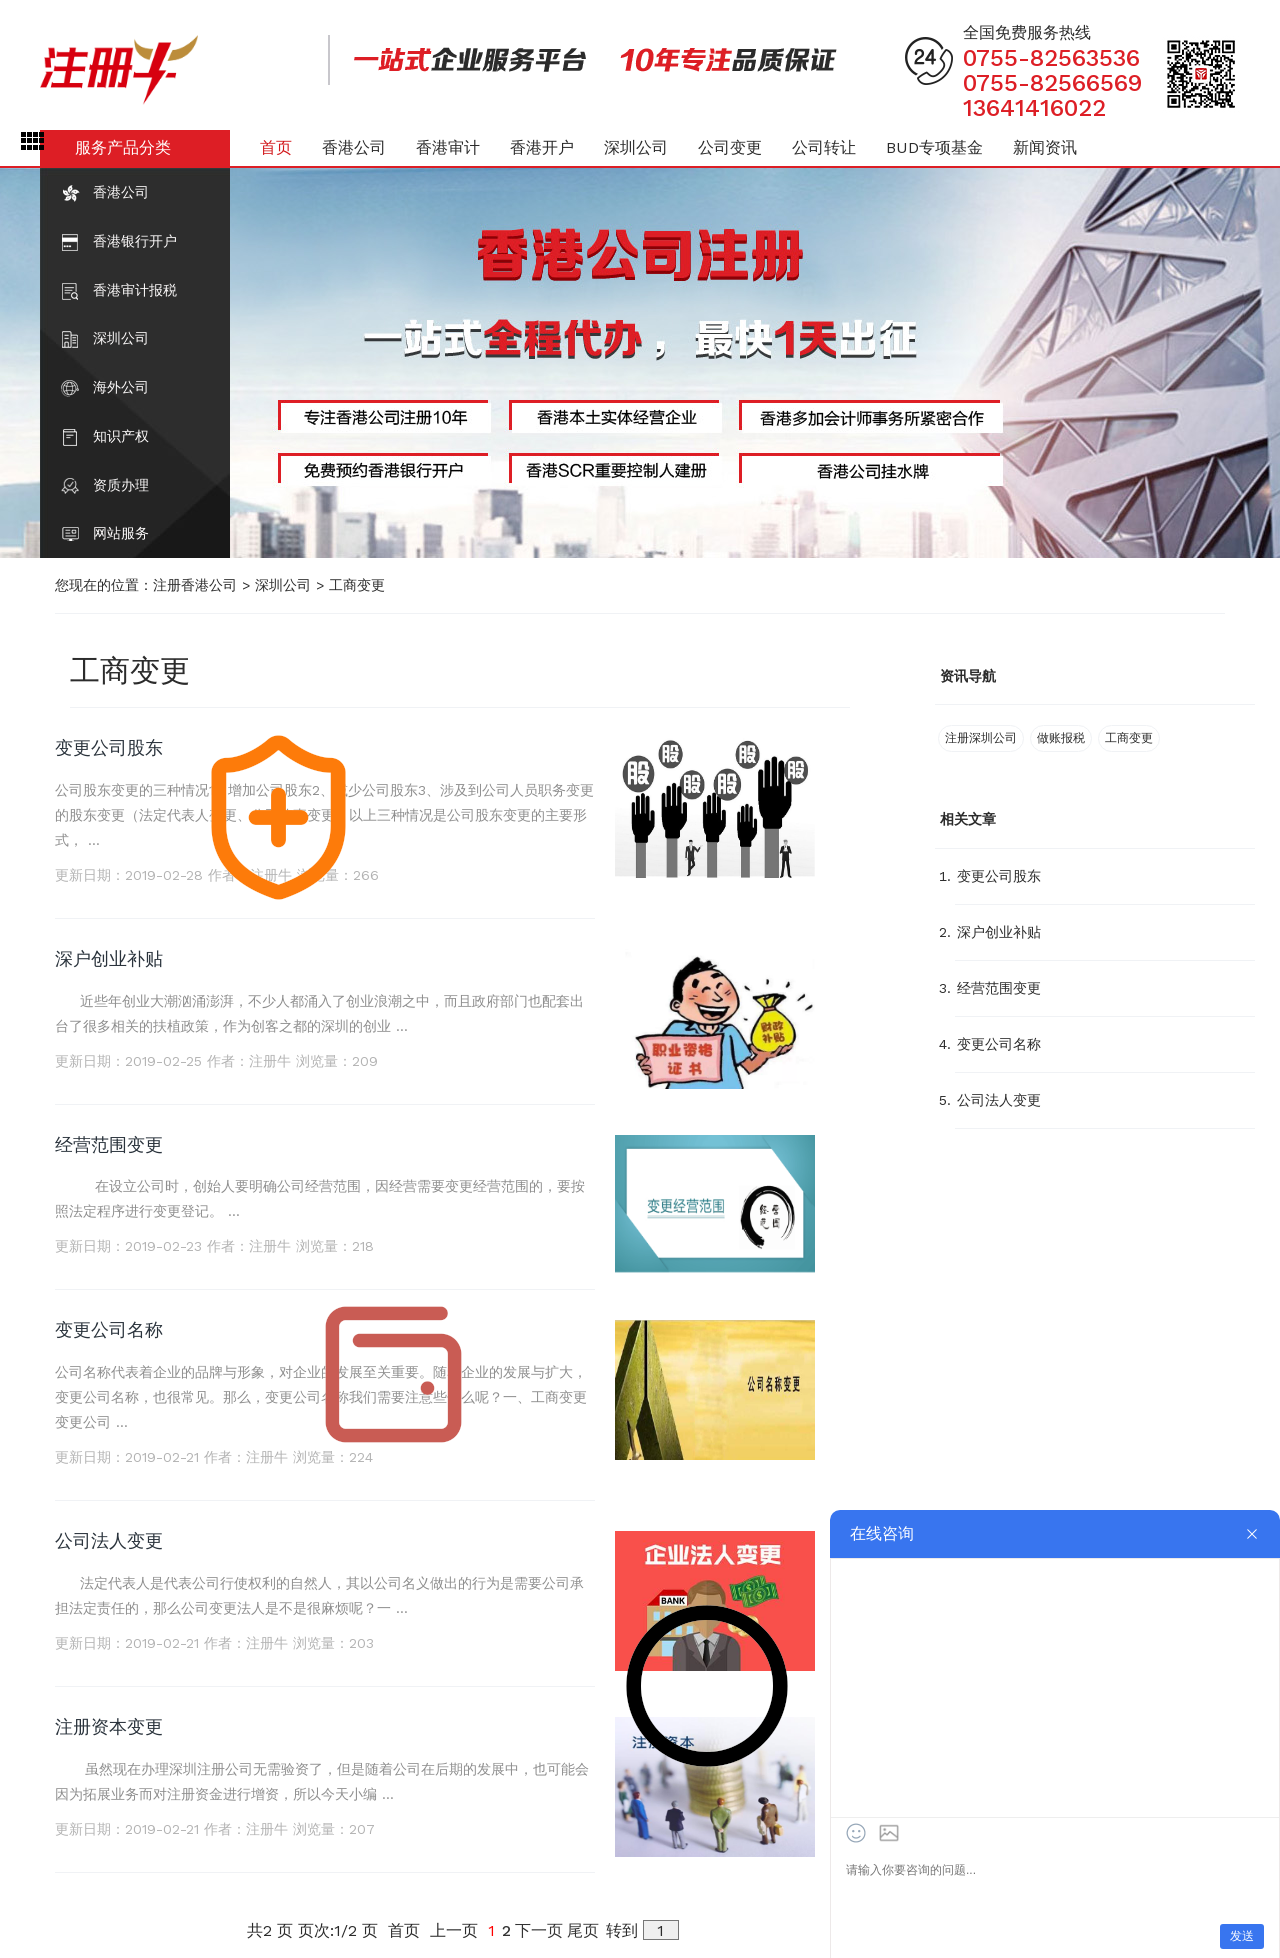 The image size is (1280, 1958). I want to click on add a new security feature or protection, so click(278, 817).